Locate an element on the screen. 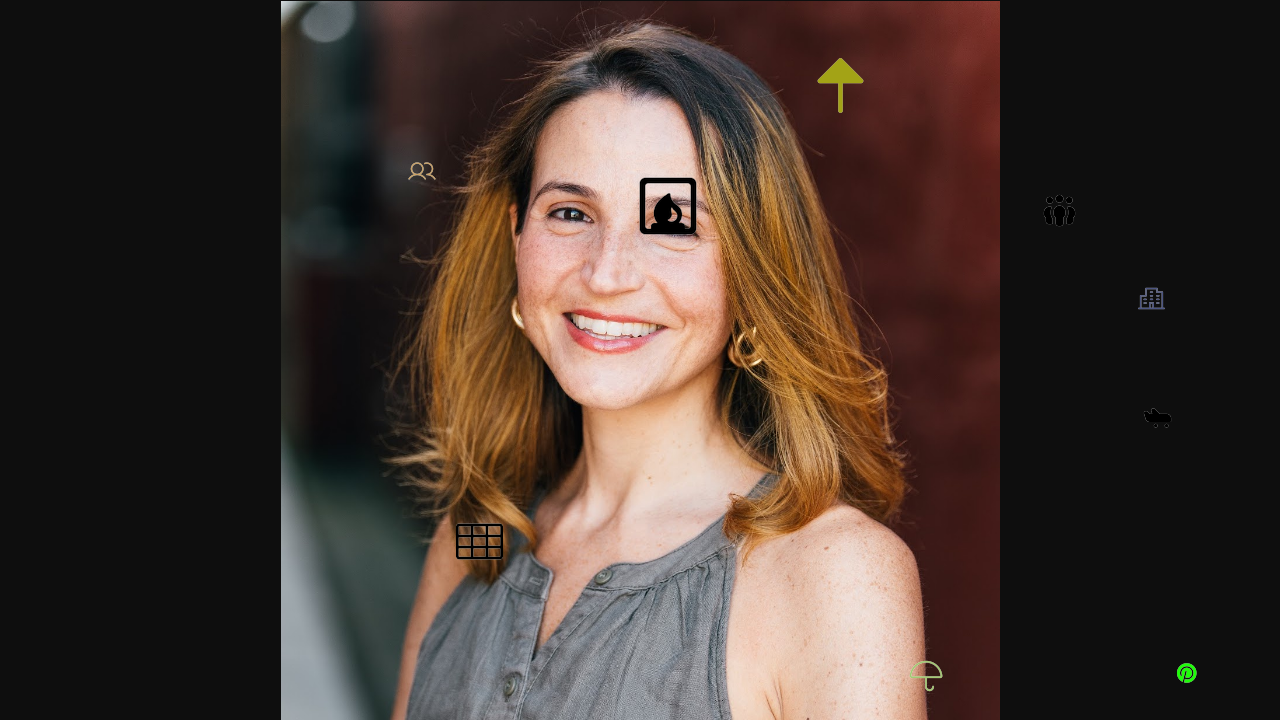 This screenshot has width=1280, height=720. flight is taxiing or preparing for departure is located at coordinates (1157, 417).